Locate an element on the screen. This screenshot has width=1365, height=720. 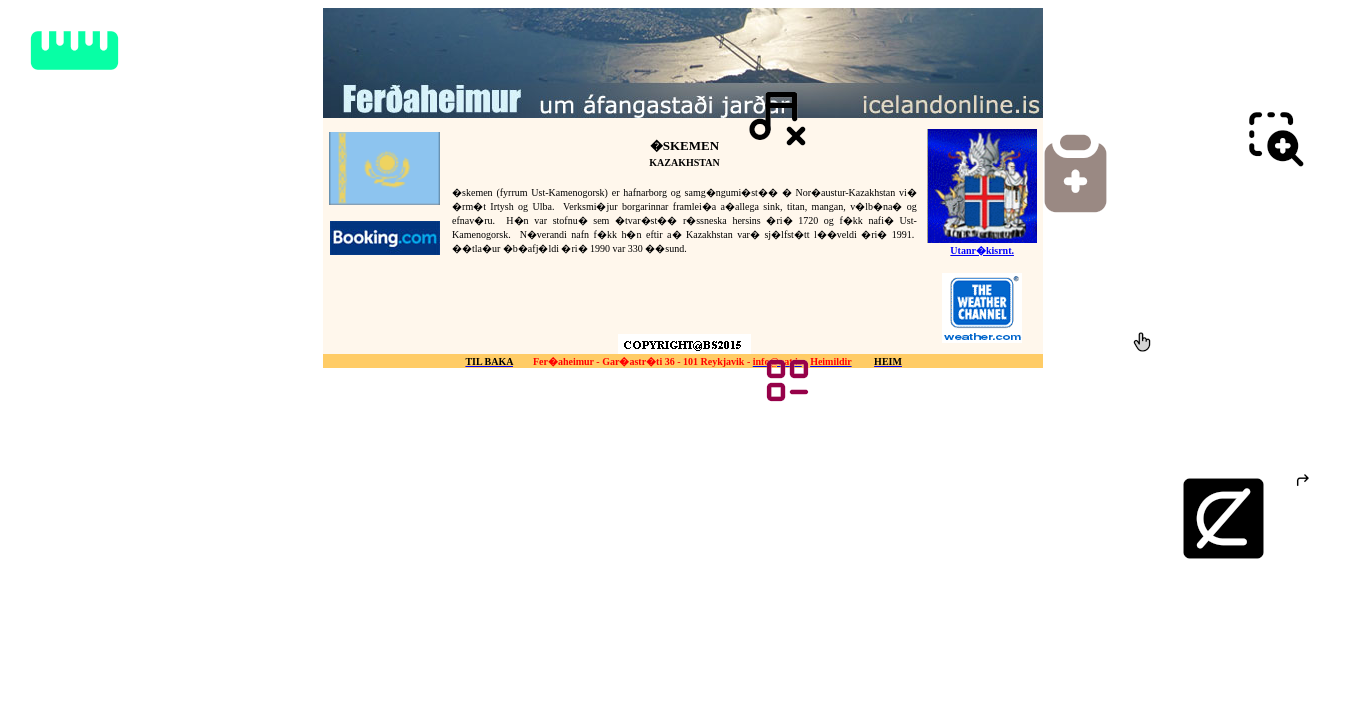
indicates a "not subset of" mathematical relationship is located at coordinates (1223, 518).